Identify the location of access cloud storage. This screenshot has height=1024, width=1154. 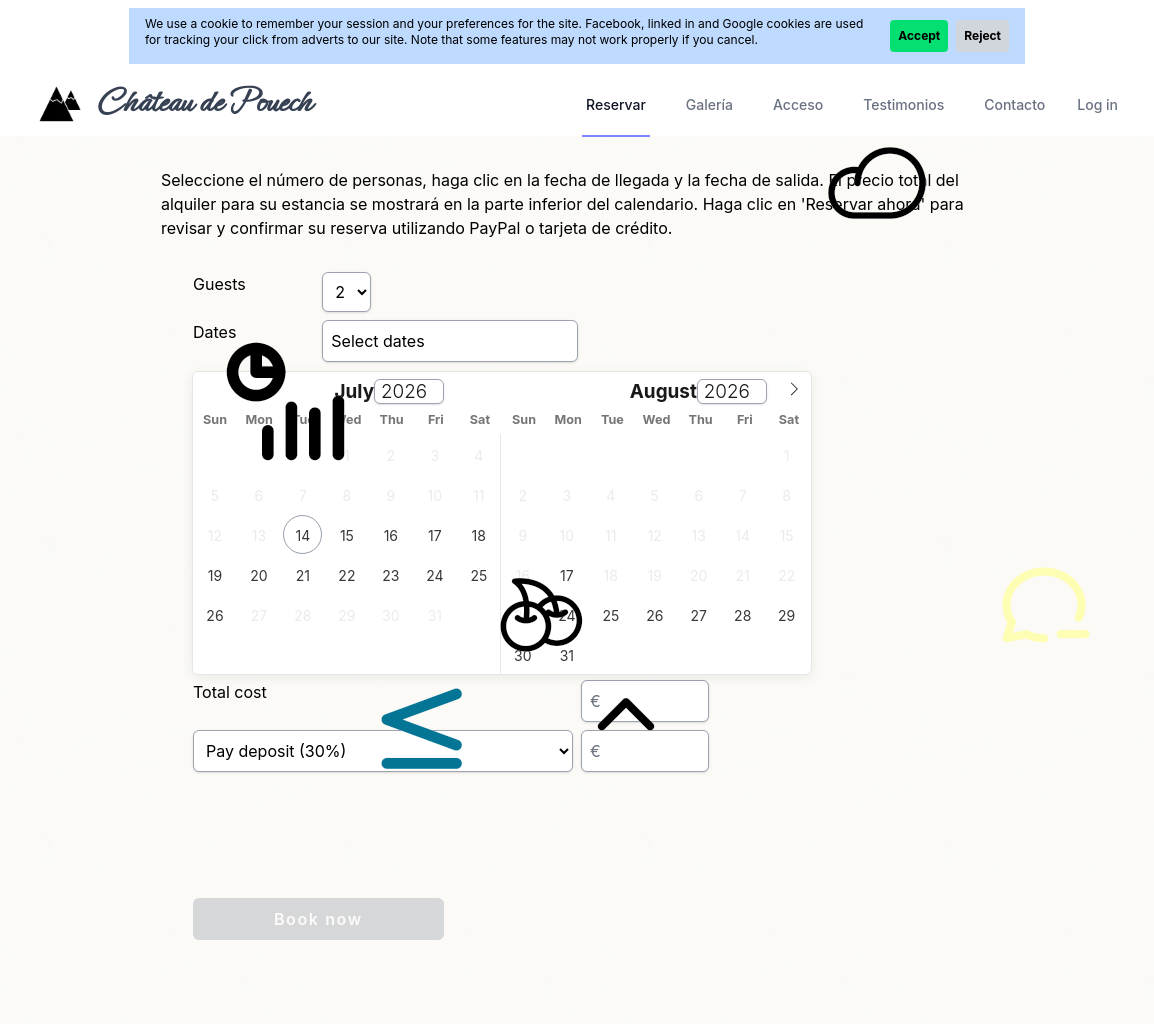
(877, 183).